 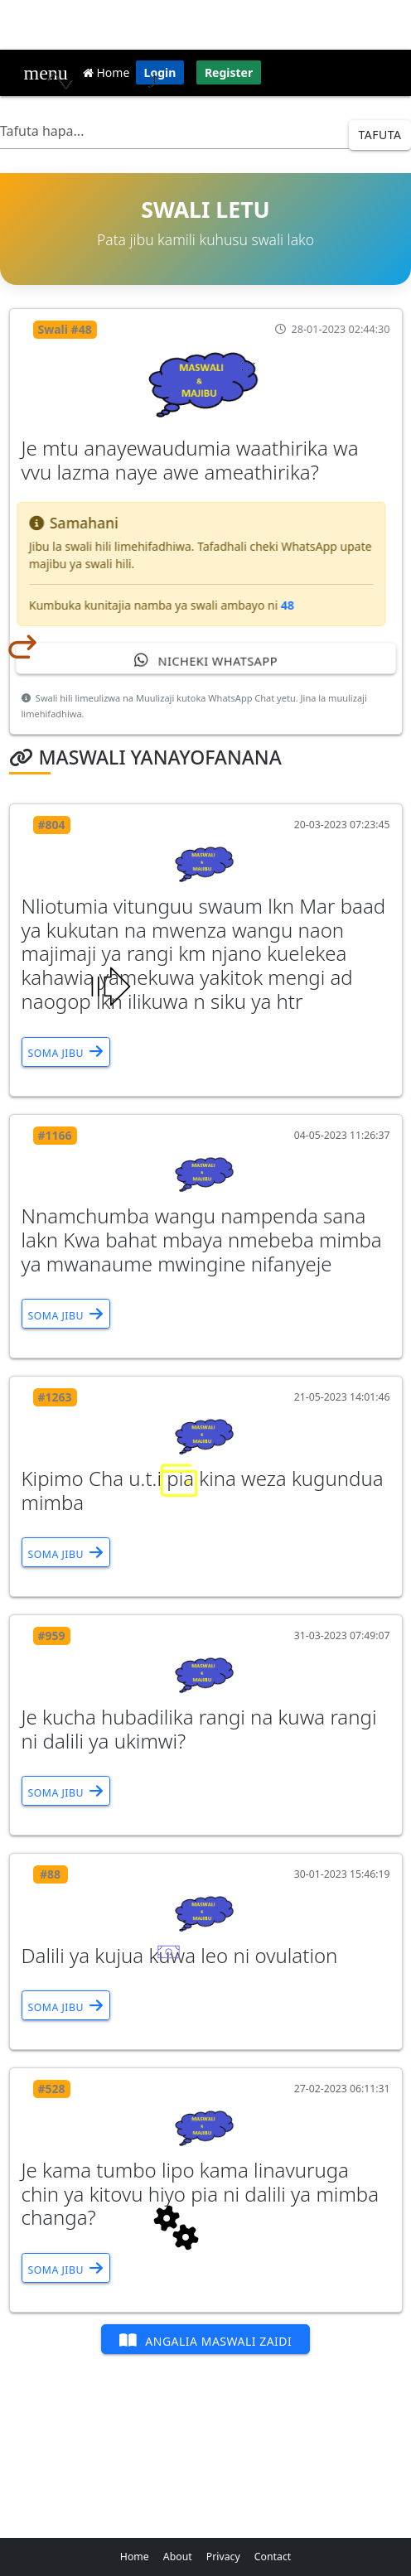 What do you see at coordinates (178, 1482) in the screenshot?
I see `access your wallet or payment methods` at bounding box center [178, 1482].